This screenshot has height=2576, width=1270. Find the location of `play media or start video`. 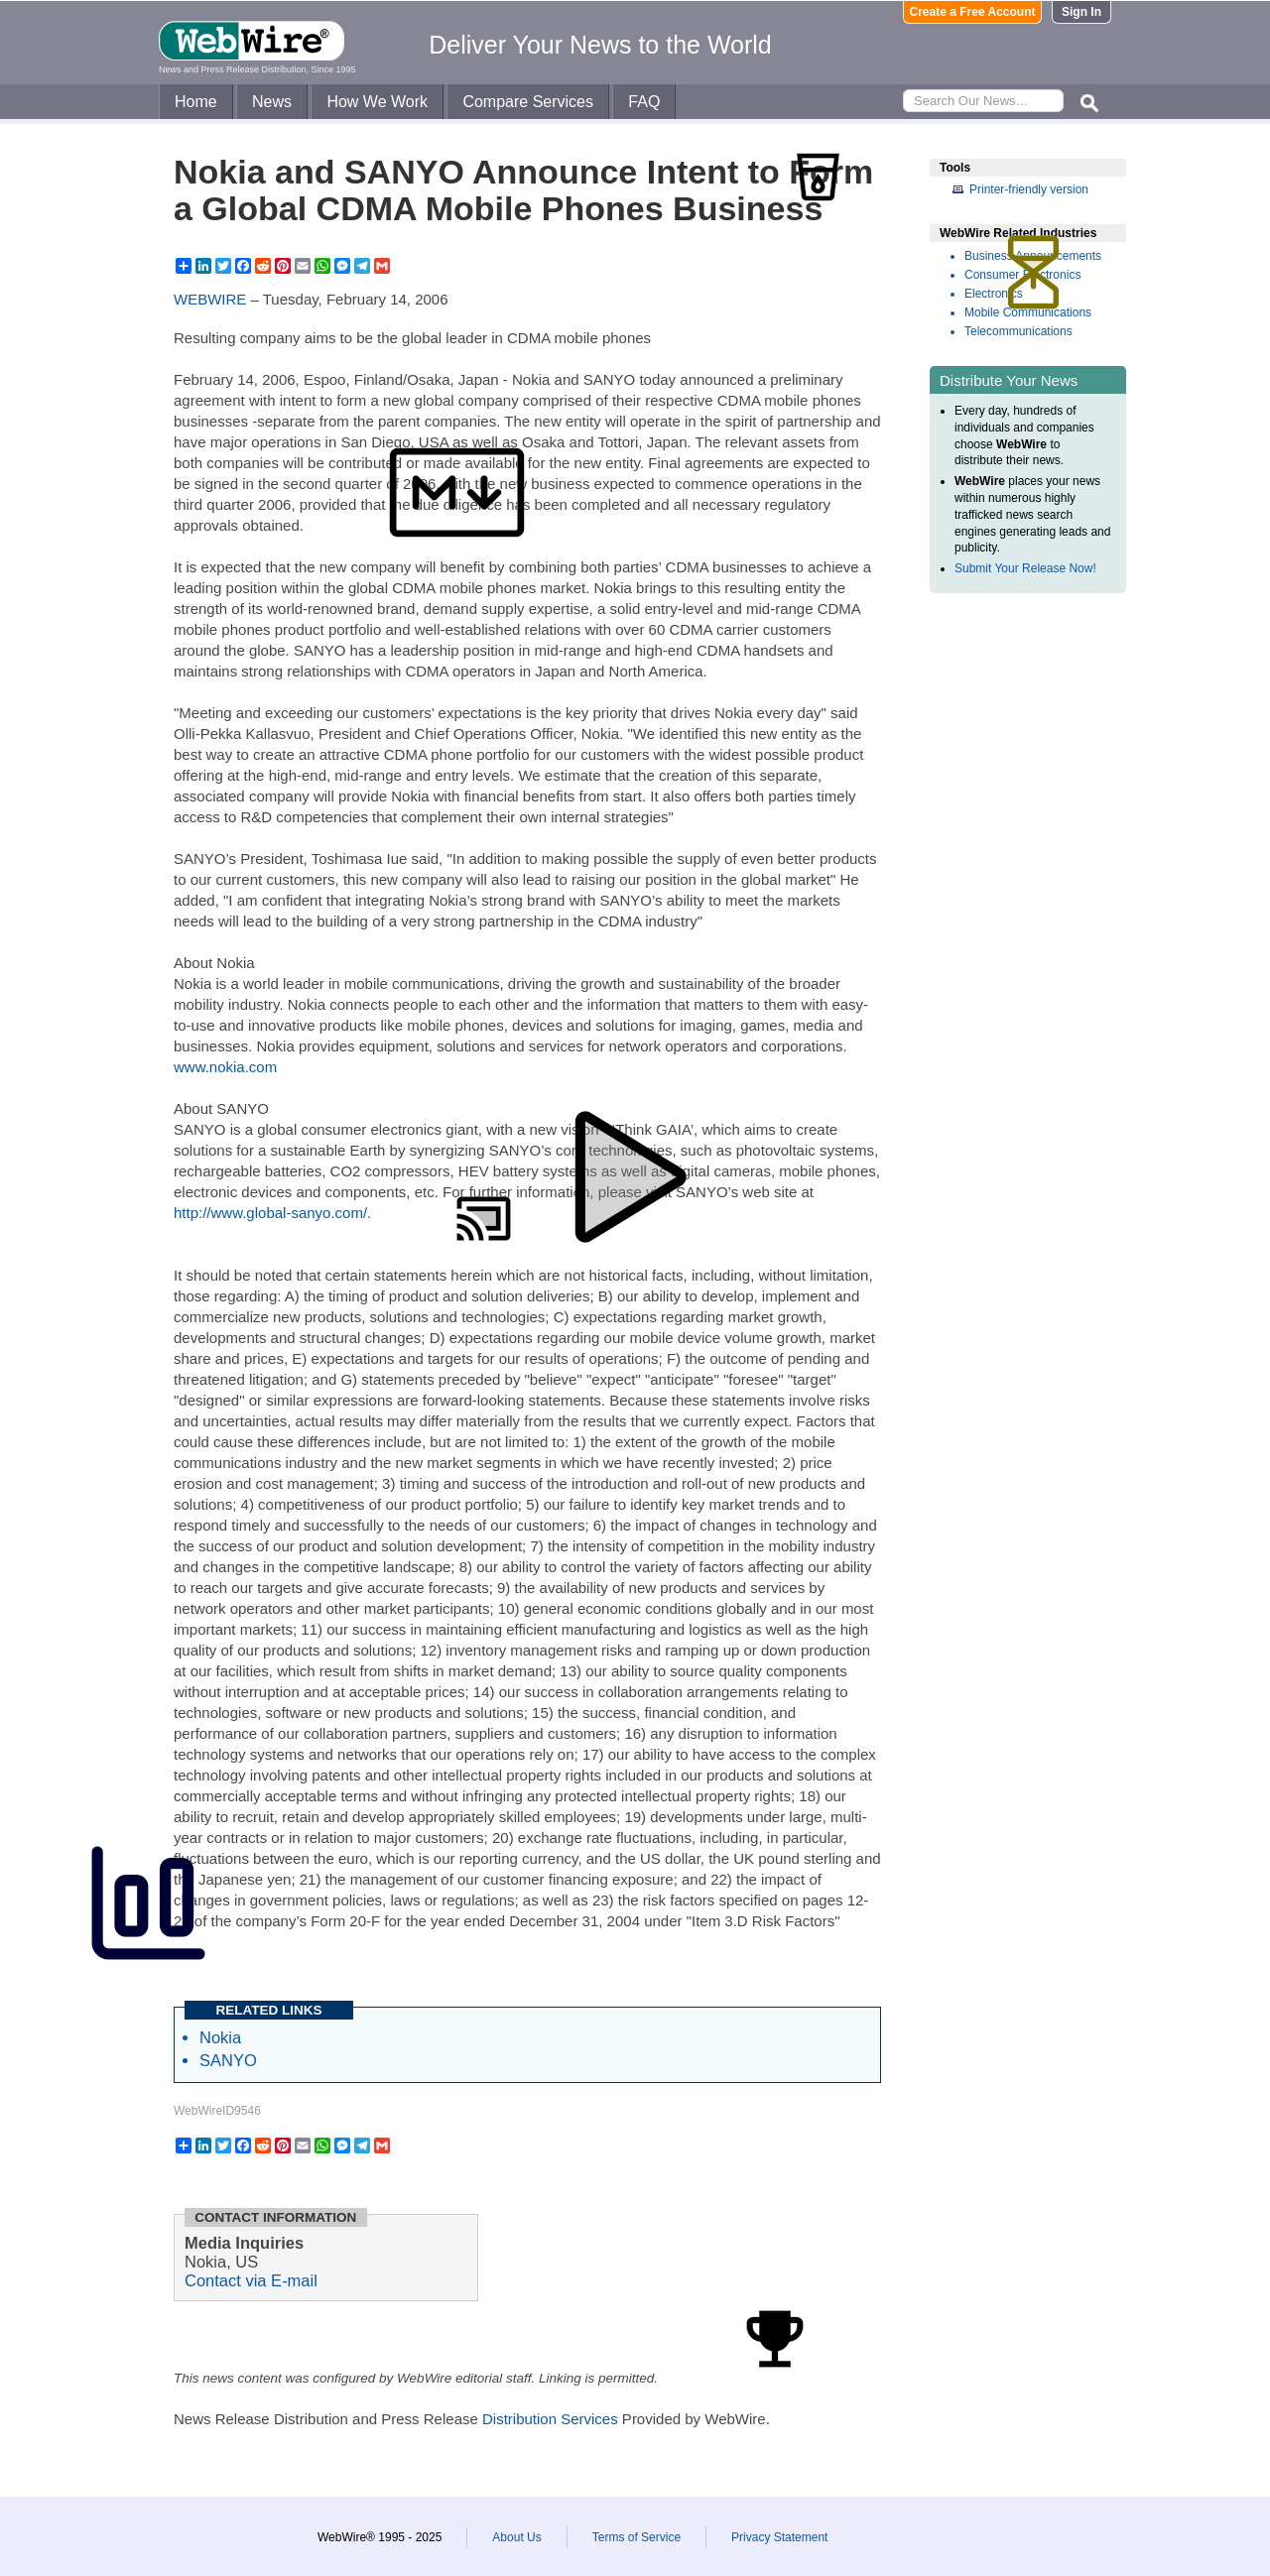

play media or start video is located at coordinates (615, 1176).